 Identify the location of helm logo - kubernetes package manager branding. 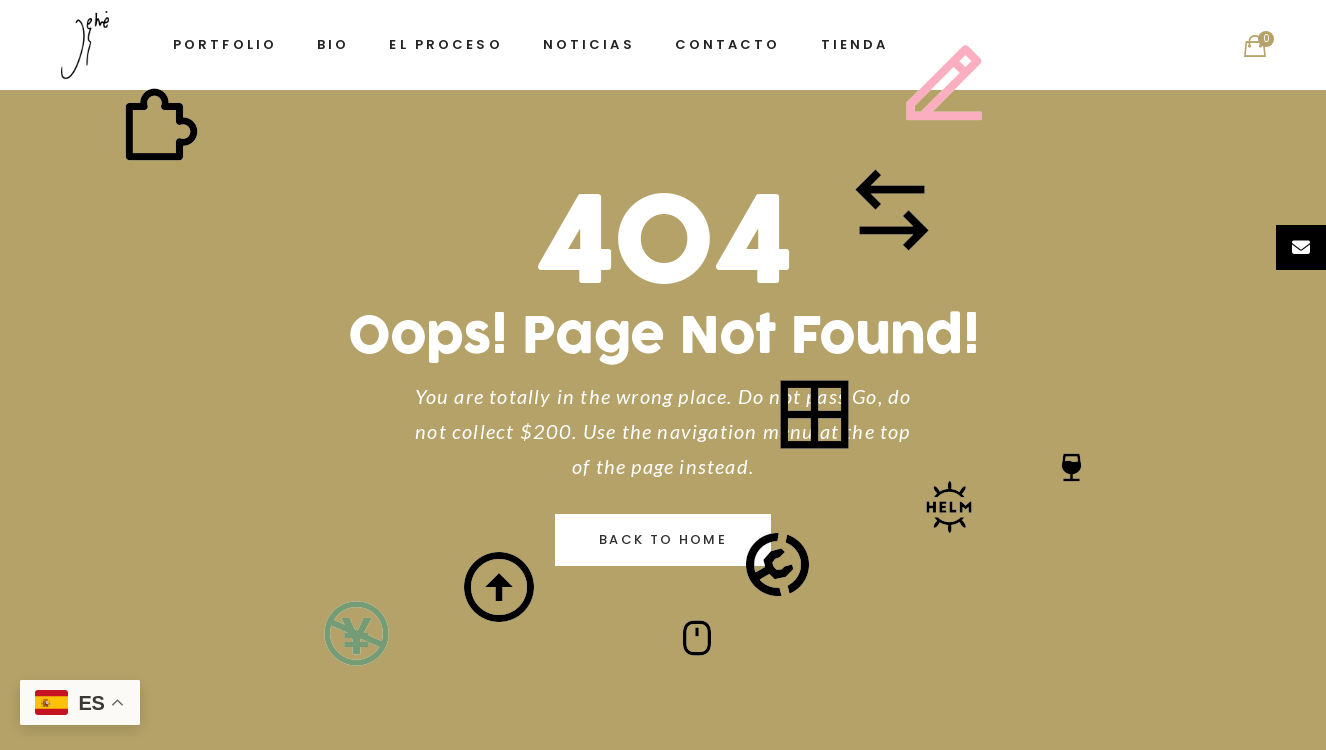
(949, 507).